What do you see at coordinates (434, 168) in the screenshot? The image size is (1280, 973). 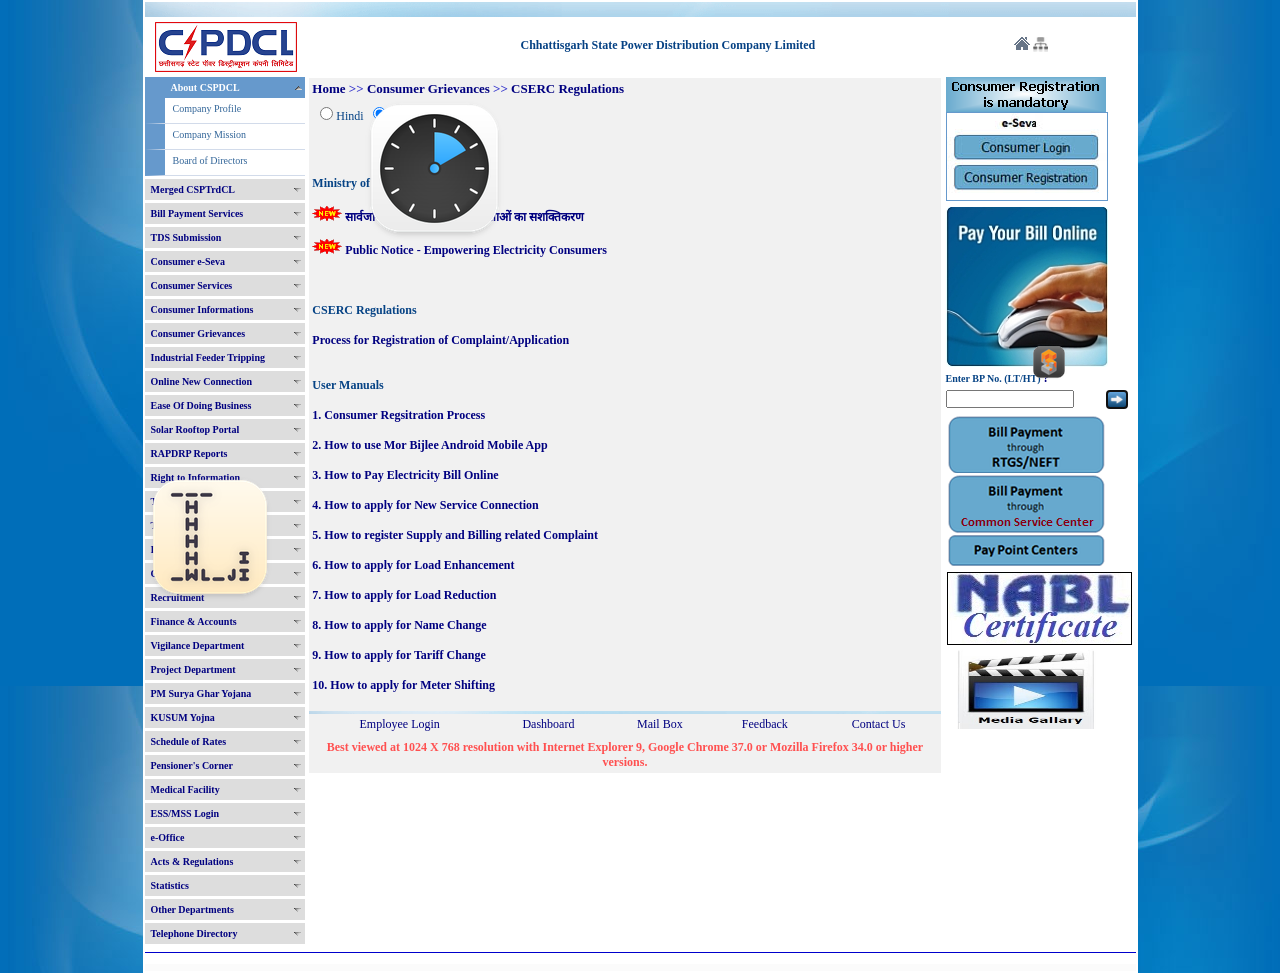 I see `open safe eyes app for screen break reminders` at bounding box center [434, 168].